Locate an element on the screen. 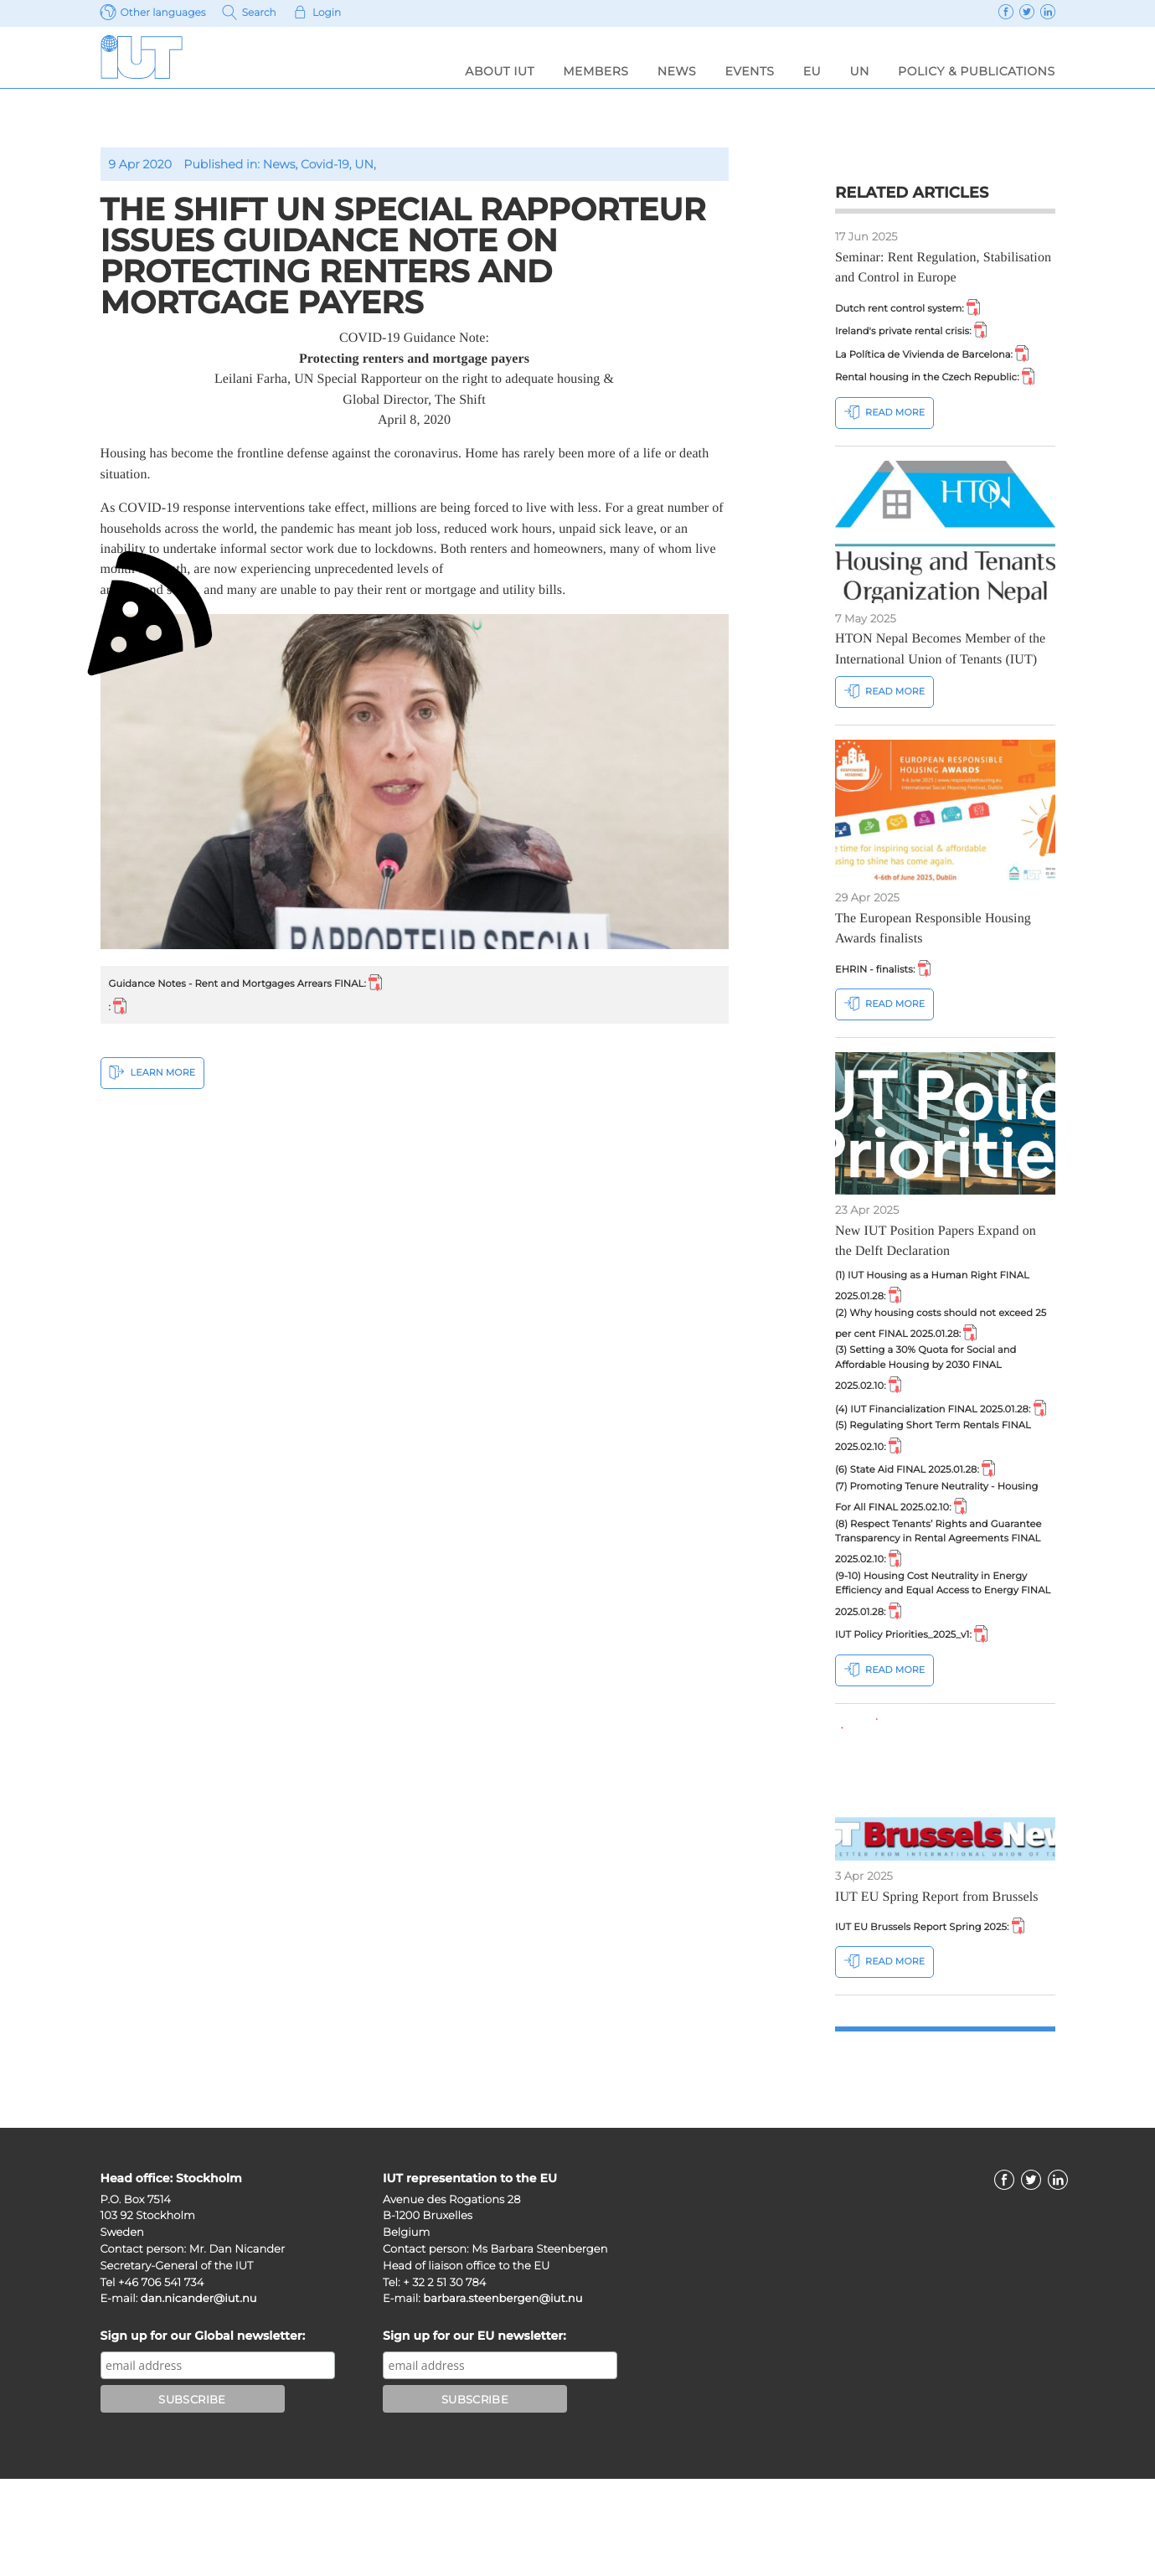 The width and height of the screenshot is (1155, 2576). uniregistry brand logo is located at coordinates (477, 624).